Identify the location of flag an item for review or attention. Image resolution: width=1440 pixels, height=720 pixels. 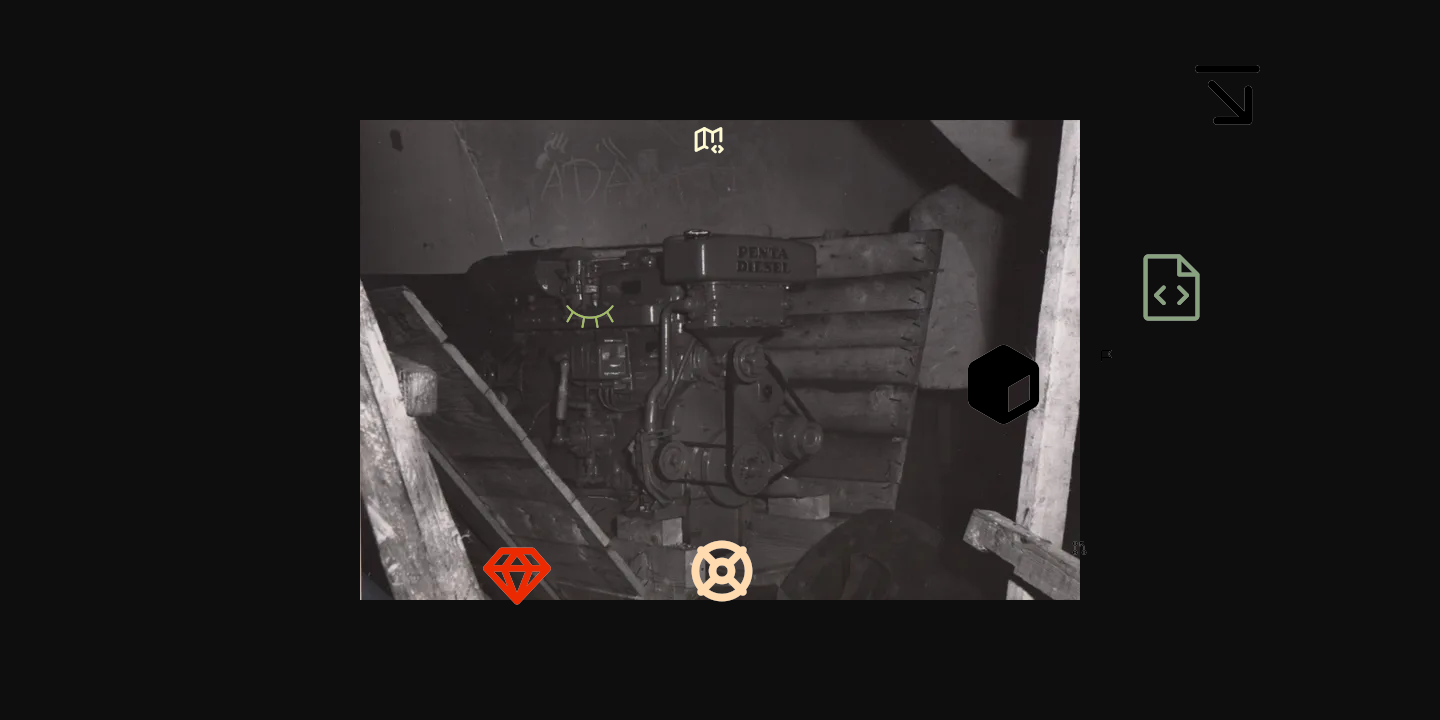
(1106, 356).